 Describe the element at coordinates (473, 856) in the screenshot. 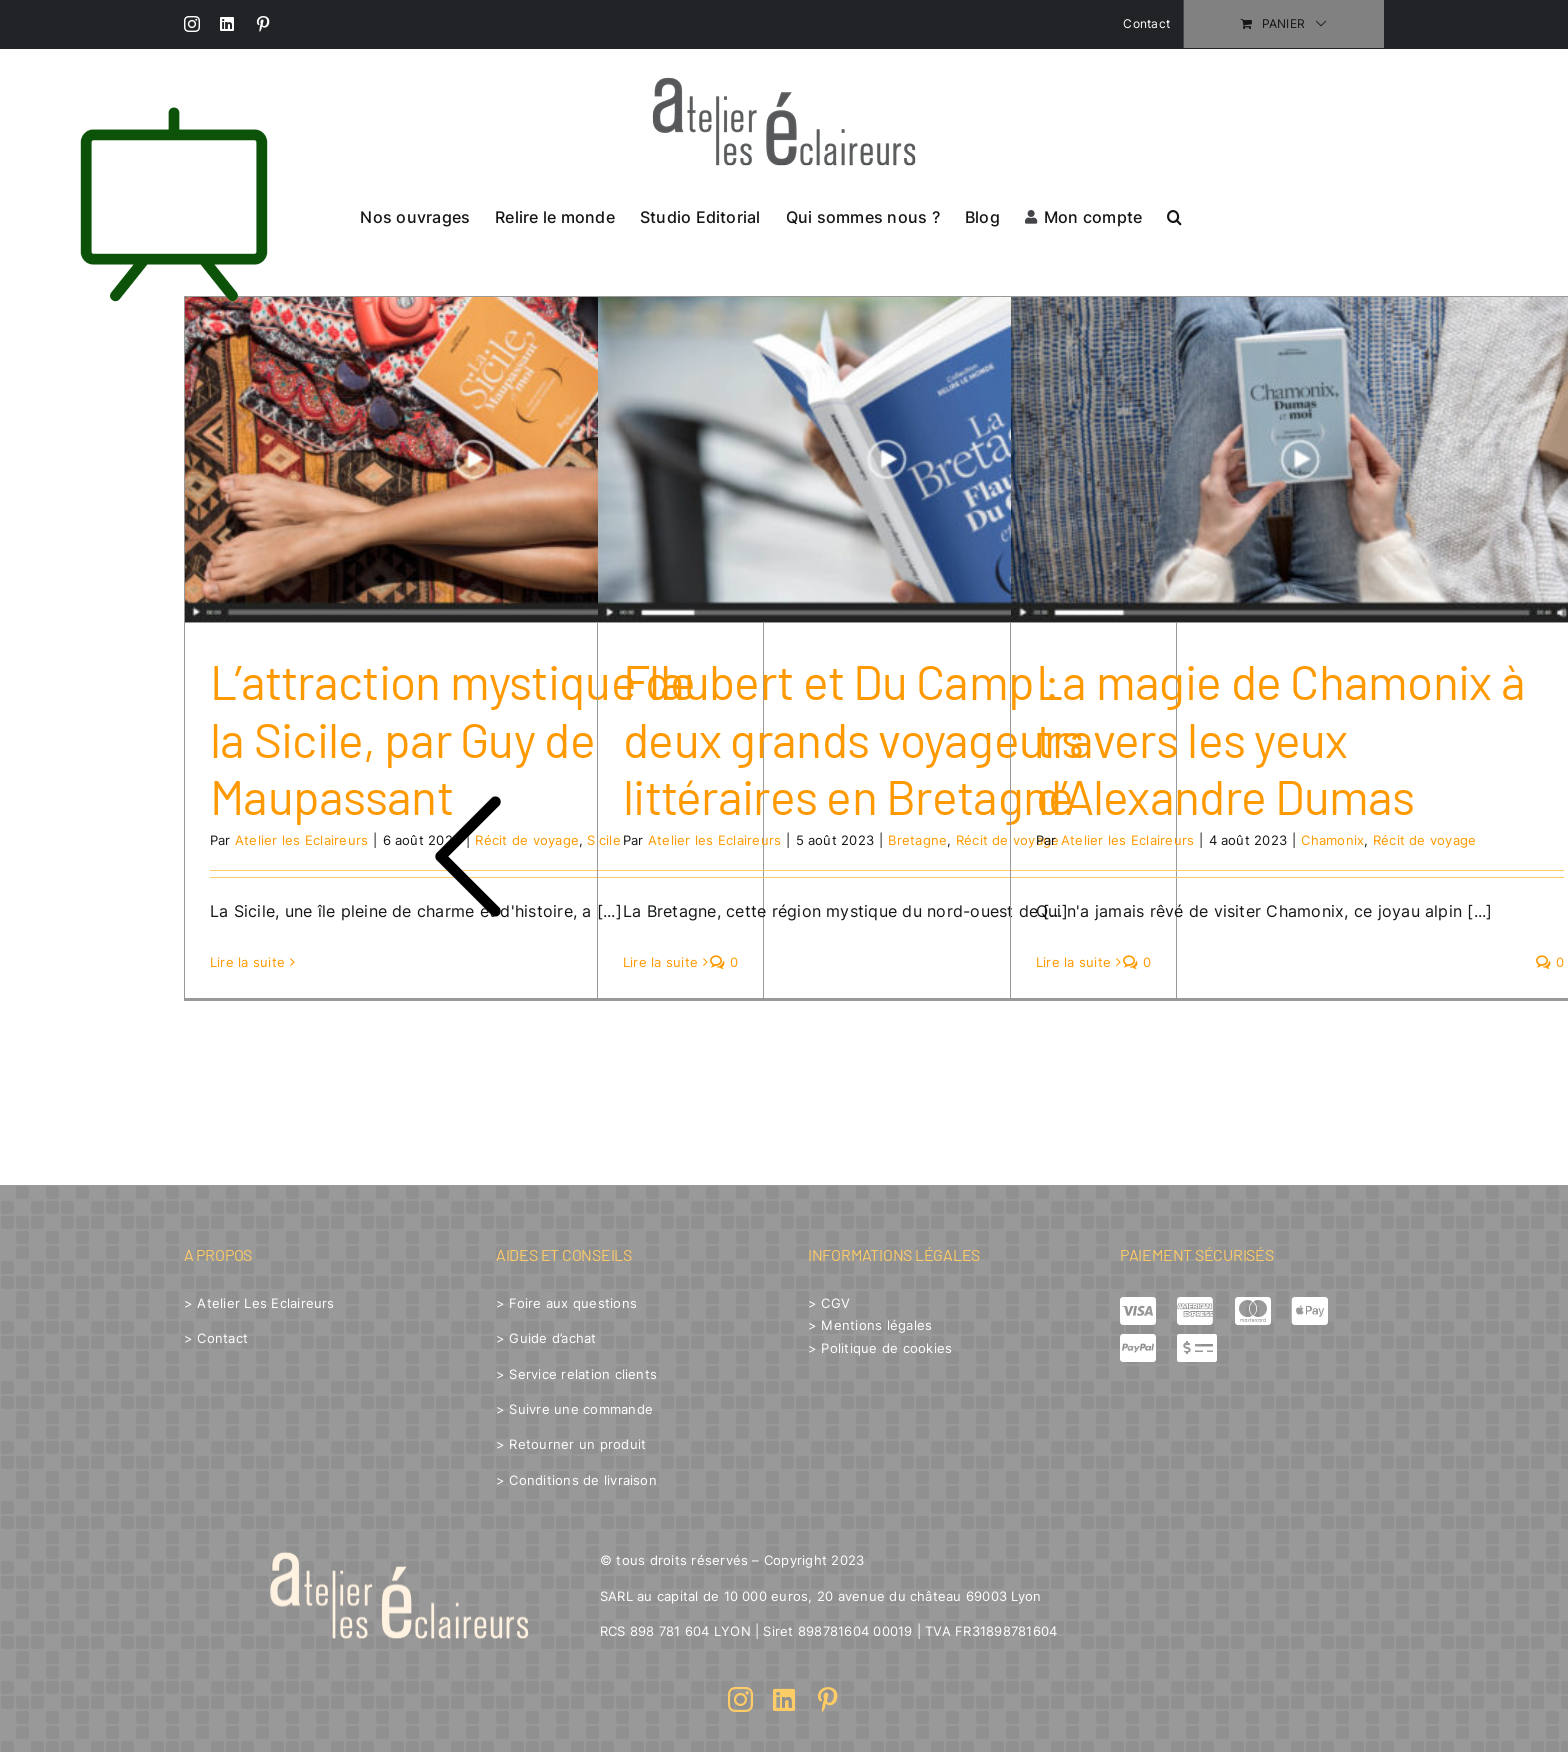

I see `go back to the previous screen` at that location.